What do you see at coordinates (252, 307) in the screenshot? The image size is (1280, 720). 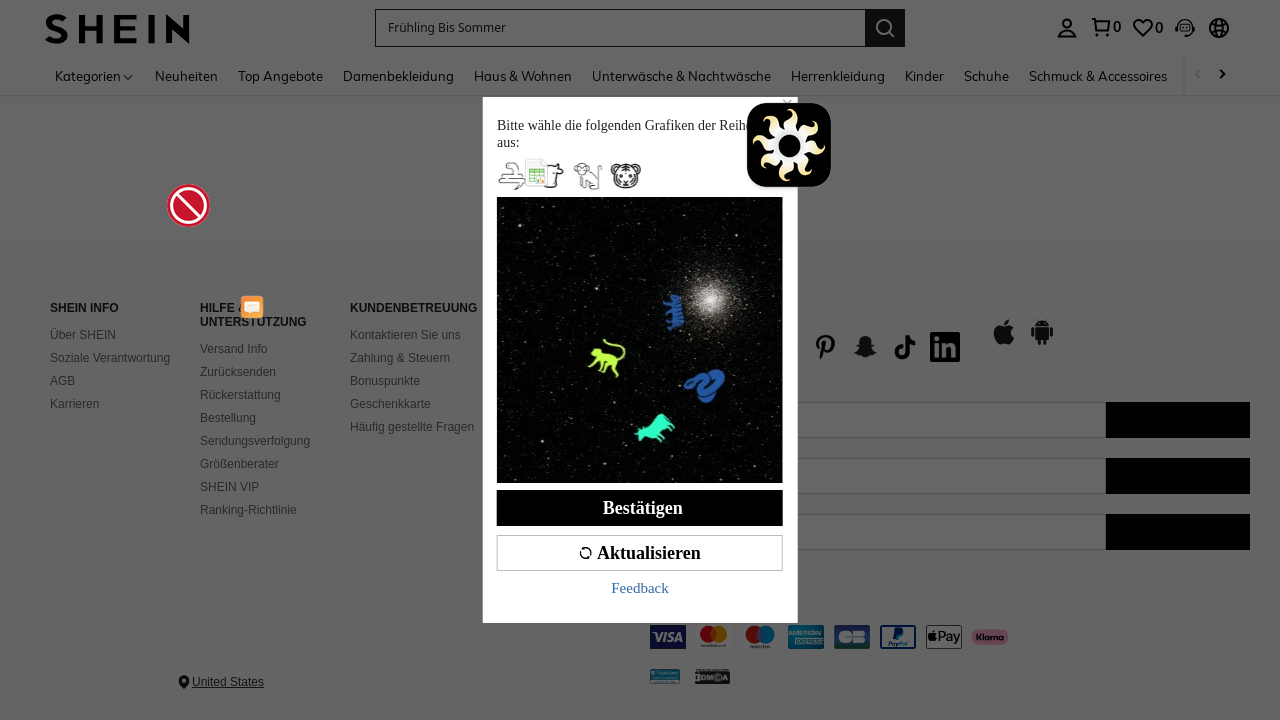 I see `open chatty messaging app` at bounding box center [252, 307].